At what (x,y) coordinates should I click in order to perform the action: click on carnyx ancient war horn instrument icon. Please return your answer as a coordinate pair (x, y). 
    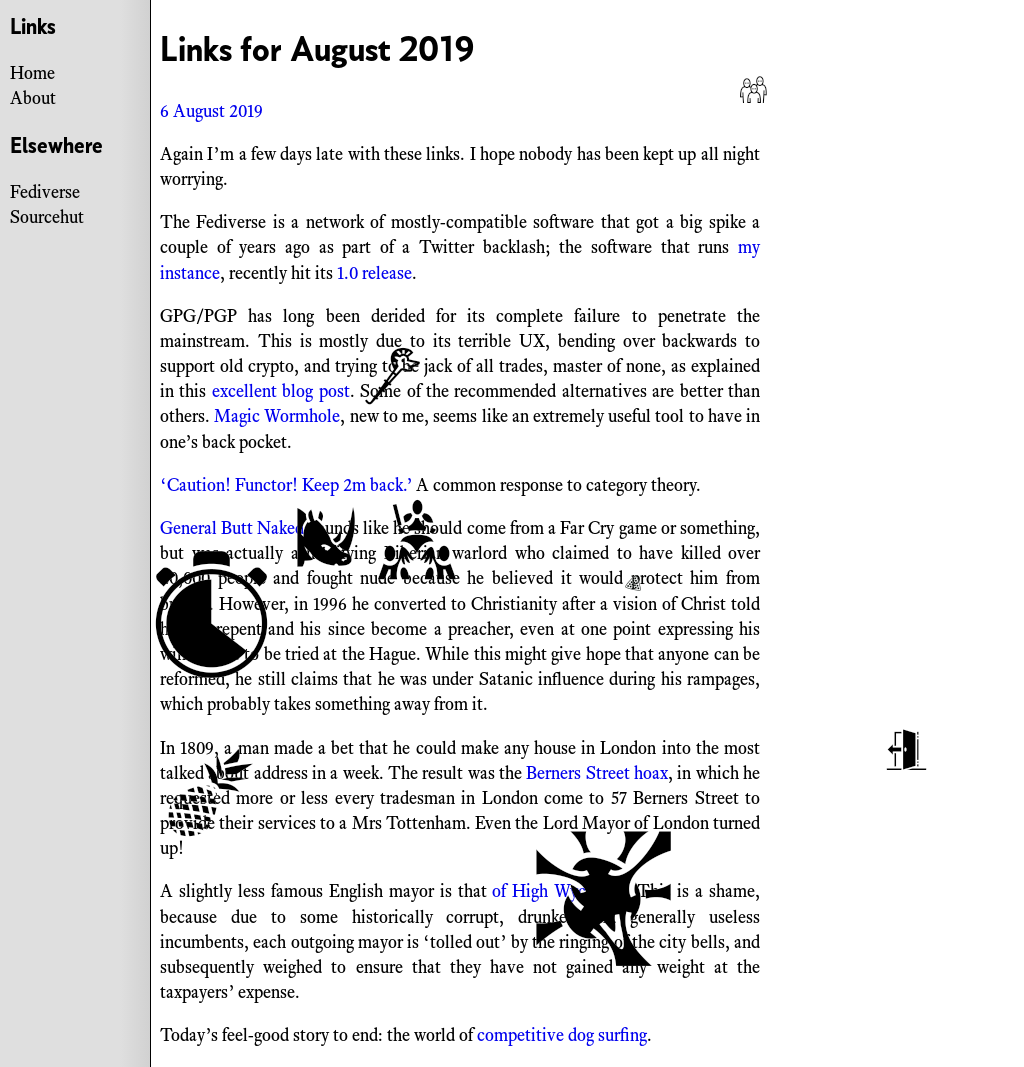
    Looking at the image, I should click on (391, 376).